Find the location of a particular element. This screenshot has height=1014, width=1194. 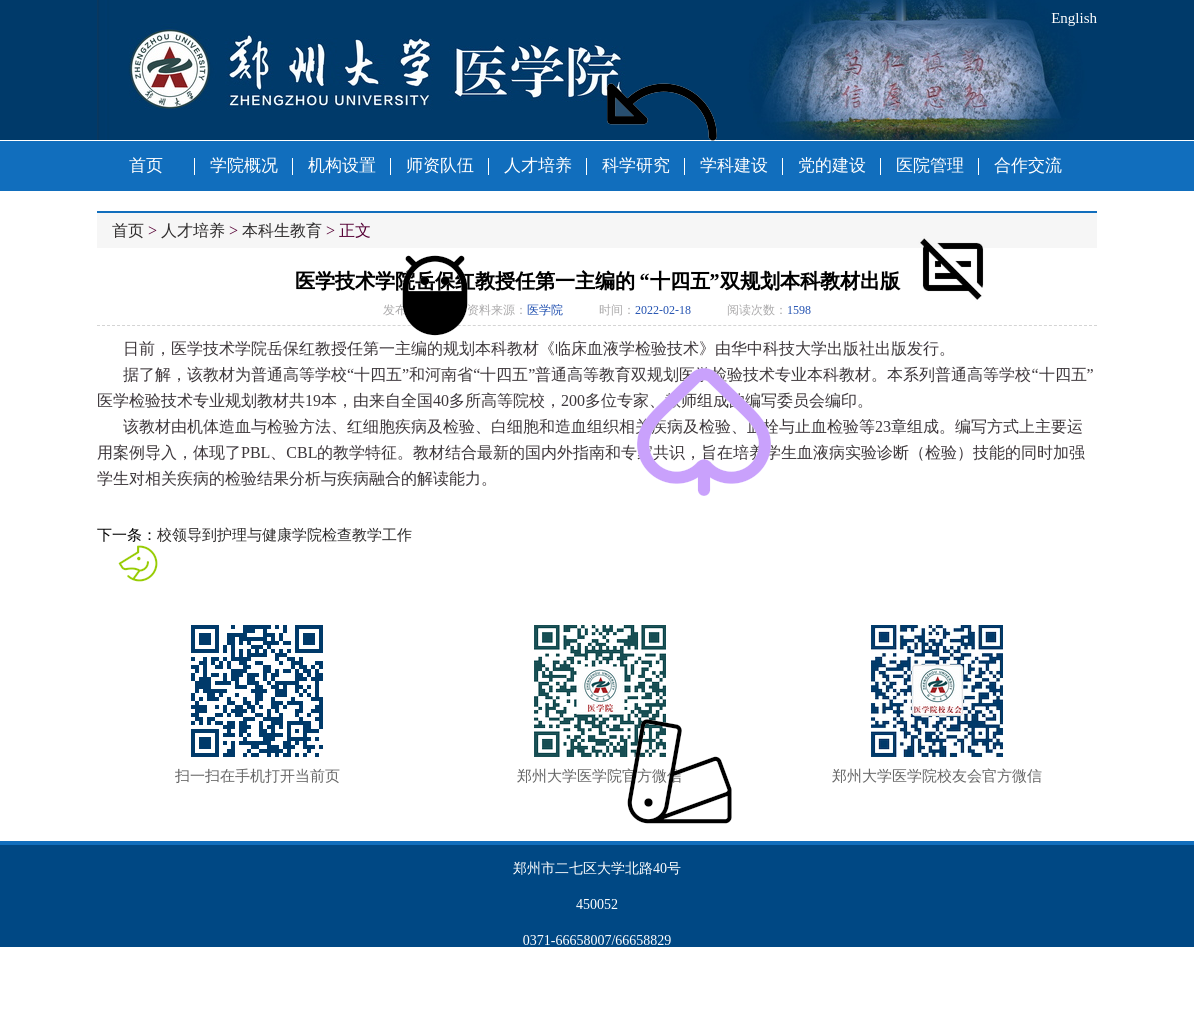

spade suit symbol for card games is located at coordinates (704, 429).